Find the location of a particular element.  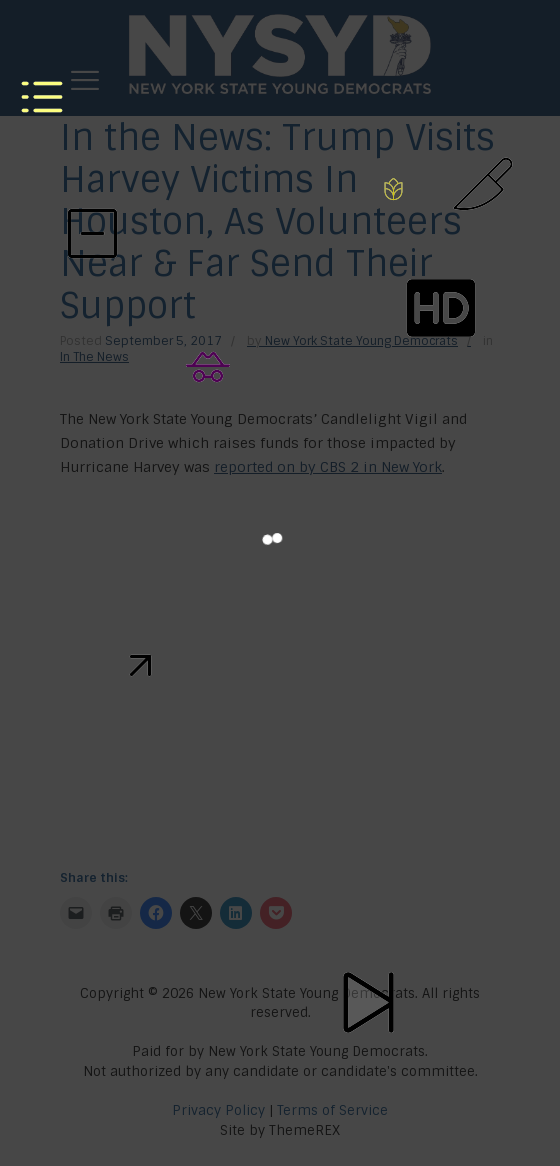

indicates high-definition video quality is located at coordinates (441, 308).